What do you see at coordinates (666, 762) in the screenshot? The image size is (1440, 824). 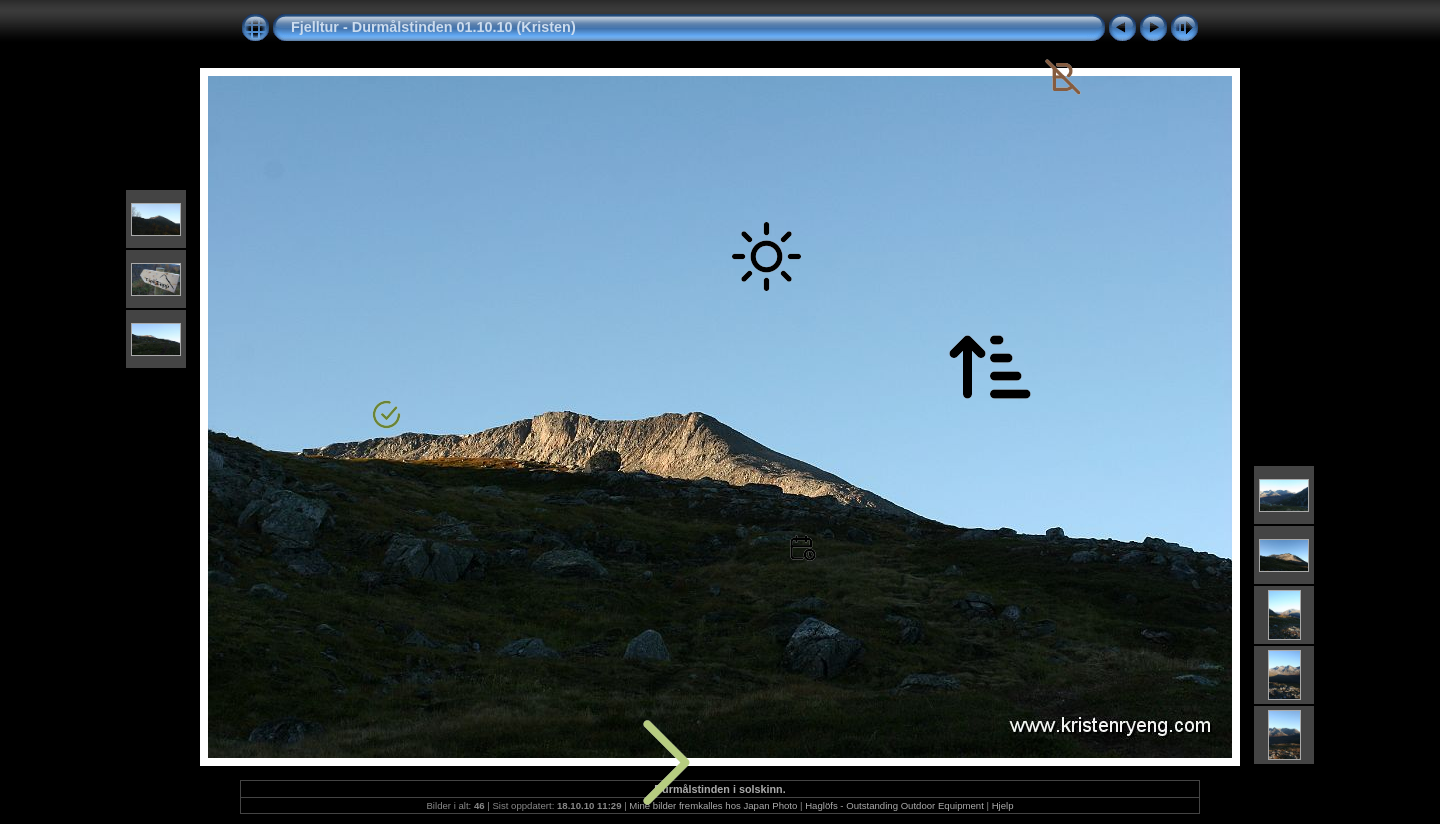 I see `navigate to the next item or page` at bounding box center [666, 762].